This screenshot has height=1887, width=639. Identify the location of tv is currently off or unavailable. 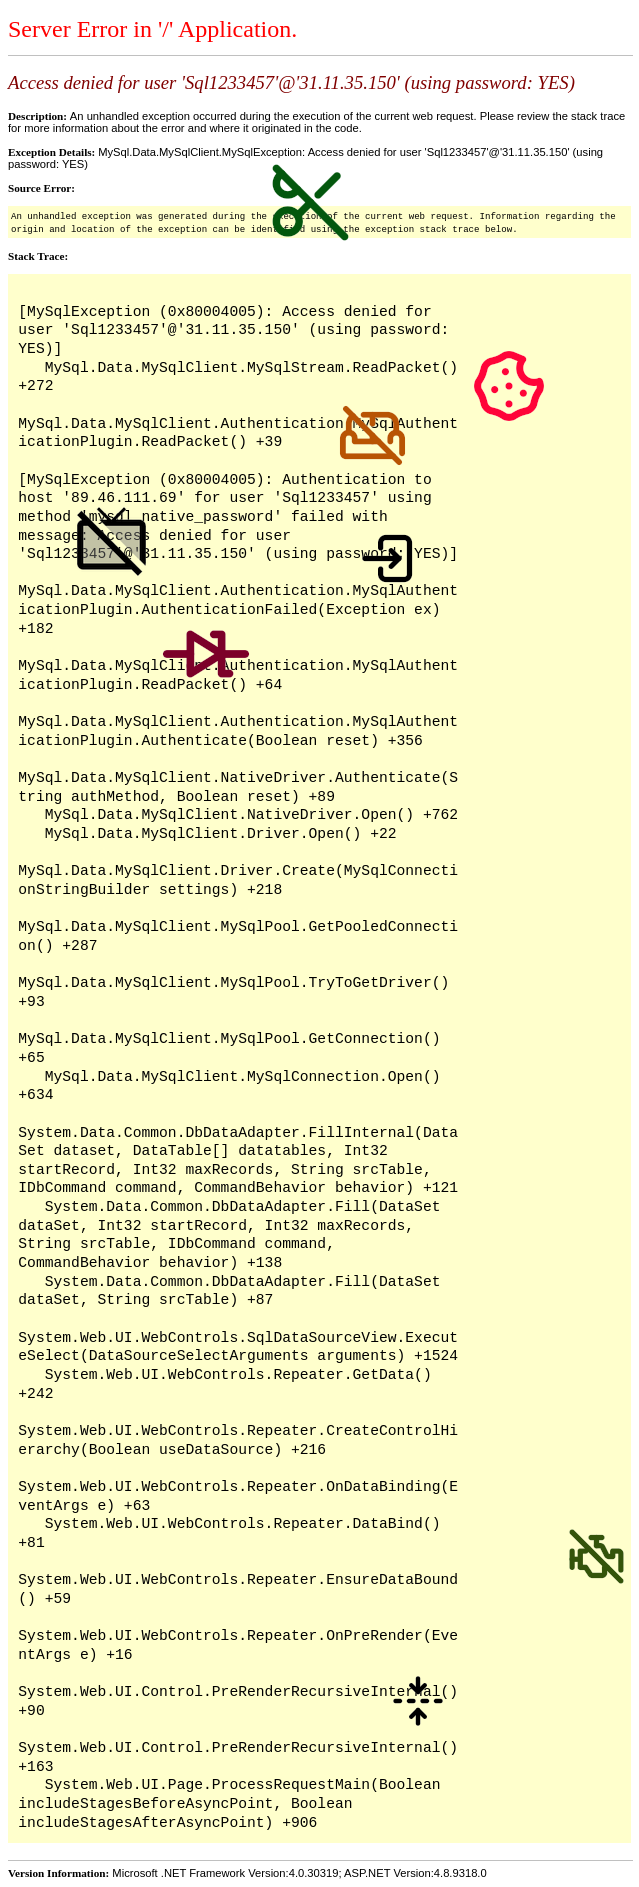
(111, 541).